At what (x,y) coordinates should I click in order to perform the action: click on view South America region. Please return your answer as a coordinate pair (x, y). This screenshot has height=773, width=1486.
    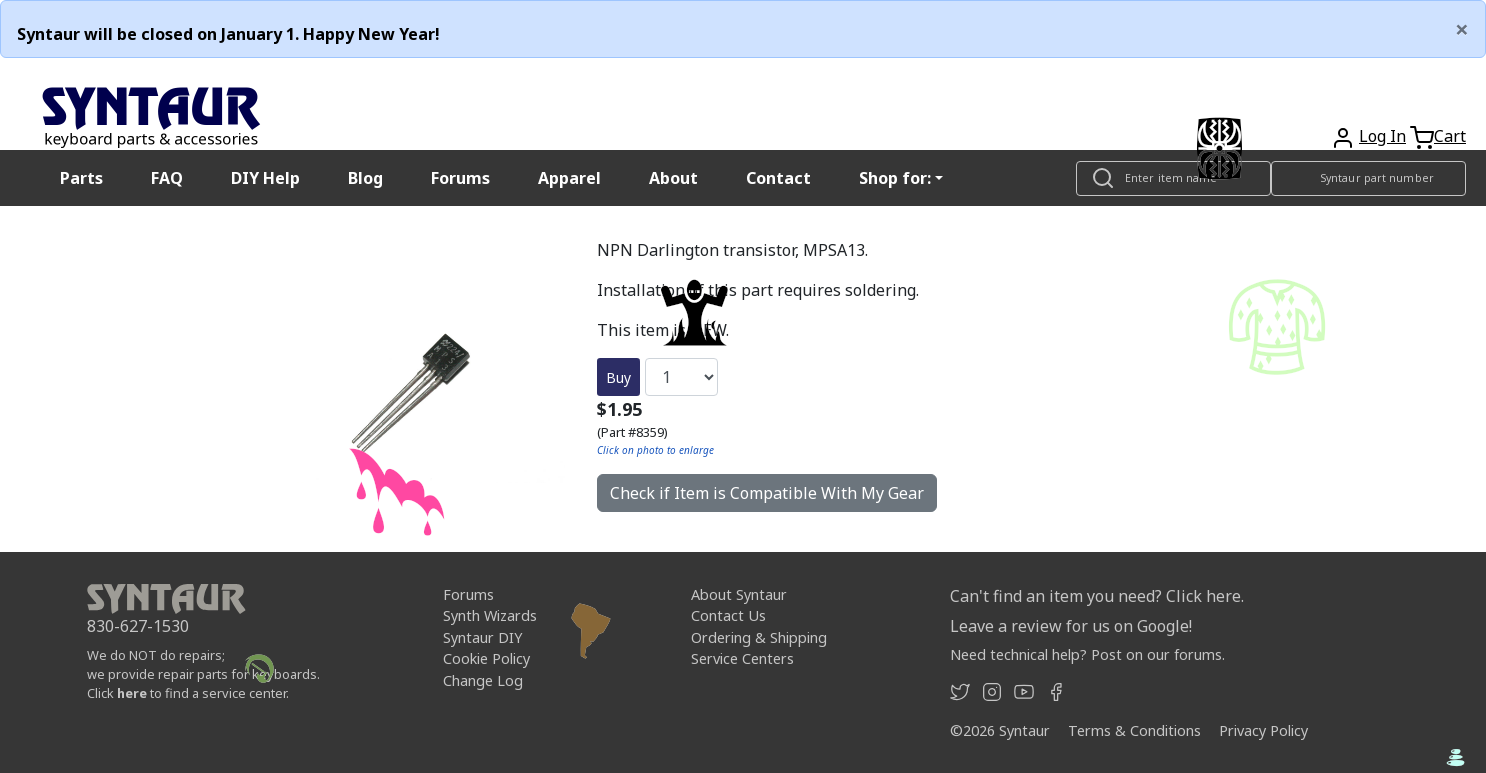
    Looking at the image, I should click on (591, 631).